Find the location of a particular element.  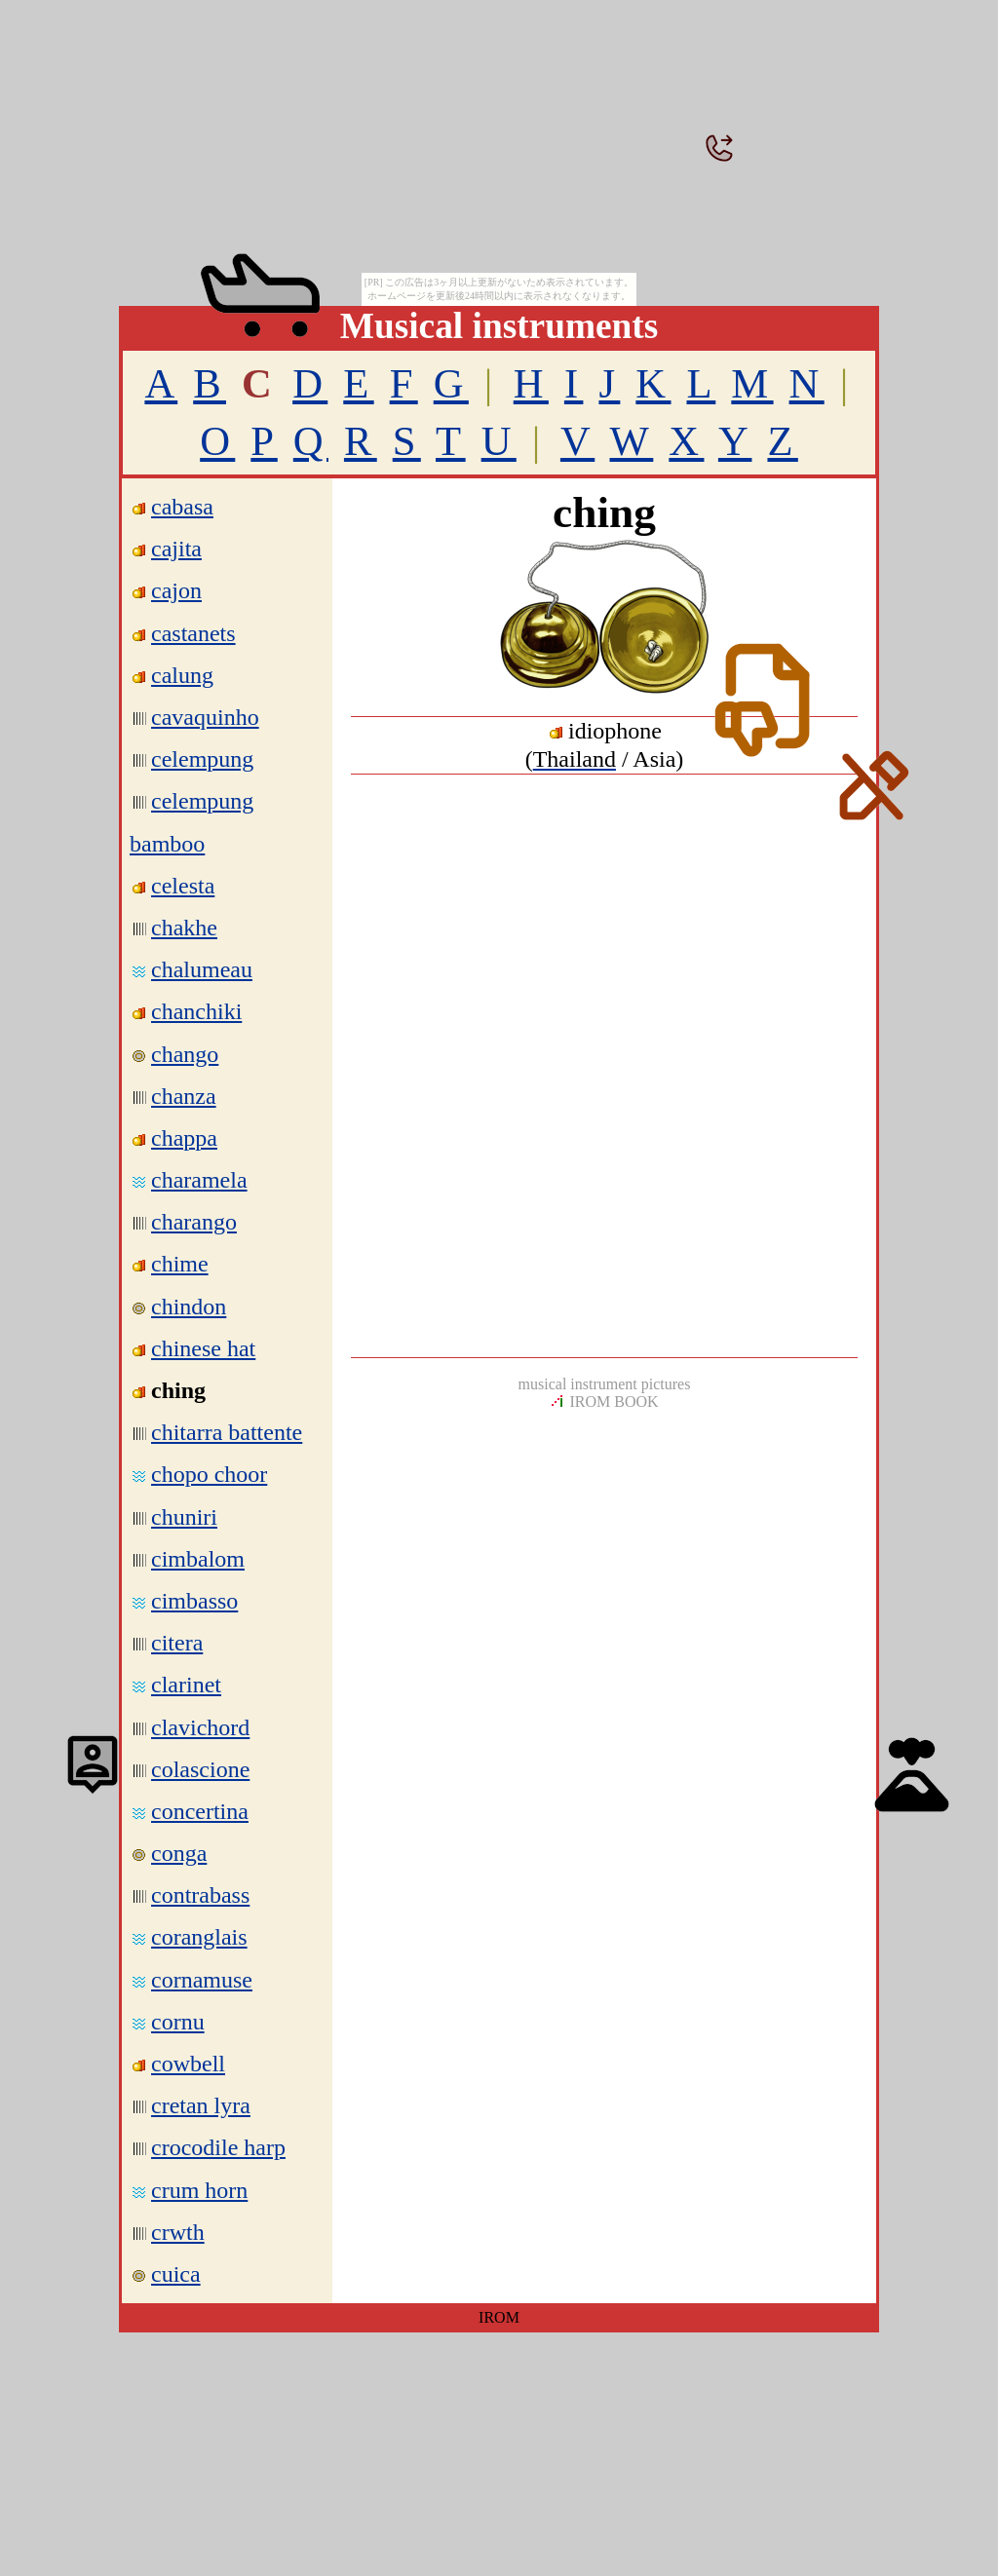

airplane taxiing on the ground is located at coordinates (260, 293).